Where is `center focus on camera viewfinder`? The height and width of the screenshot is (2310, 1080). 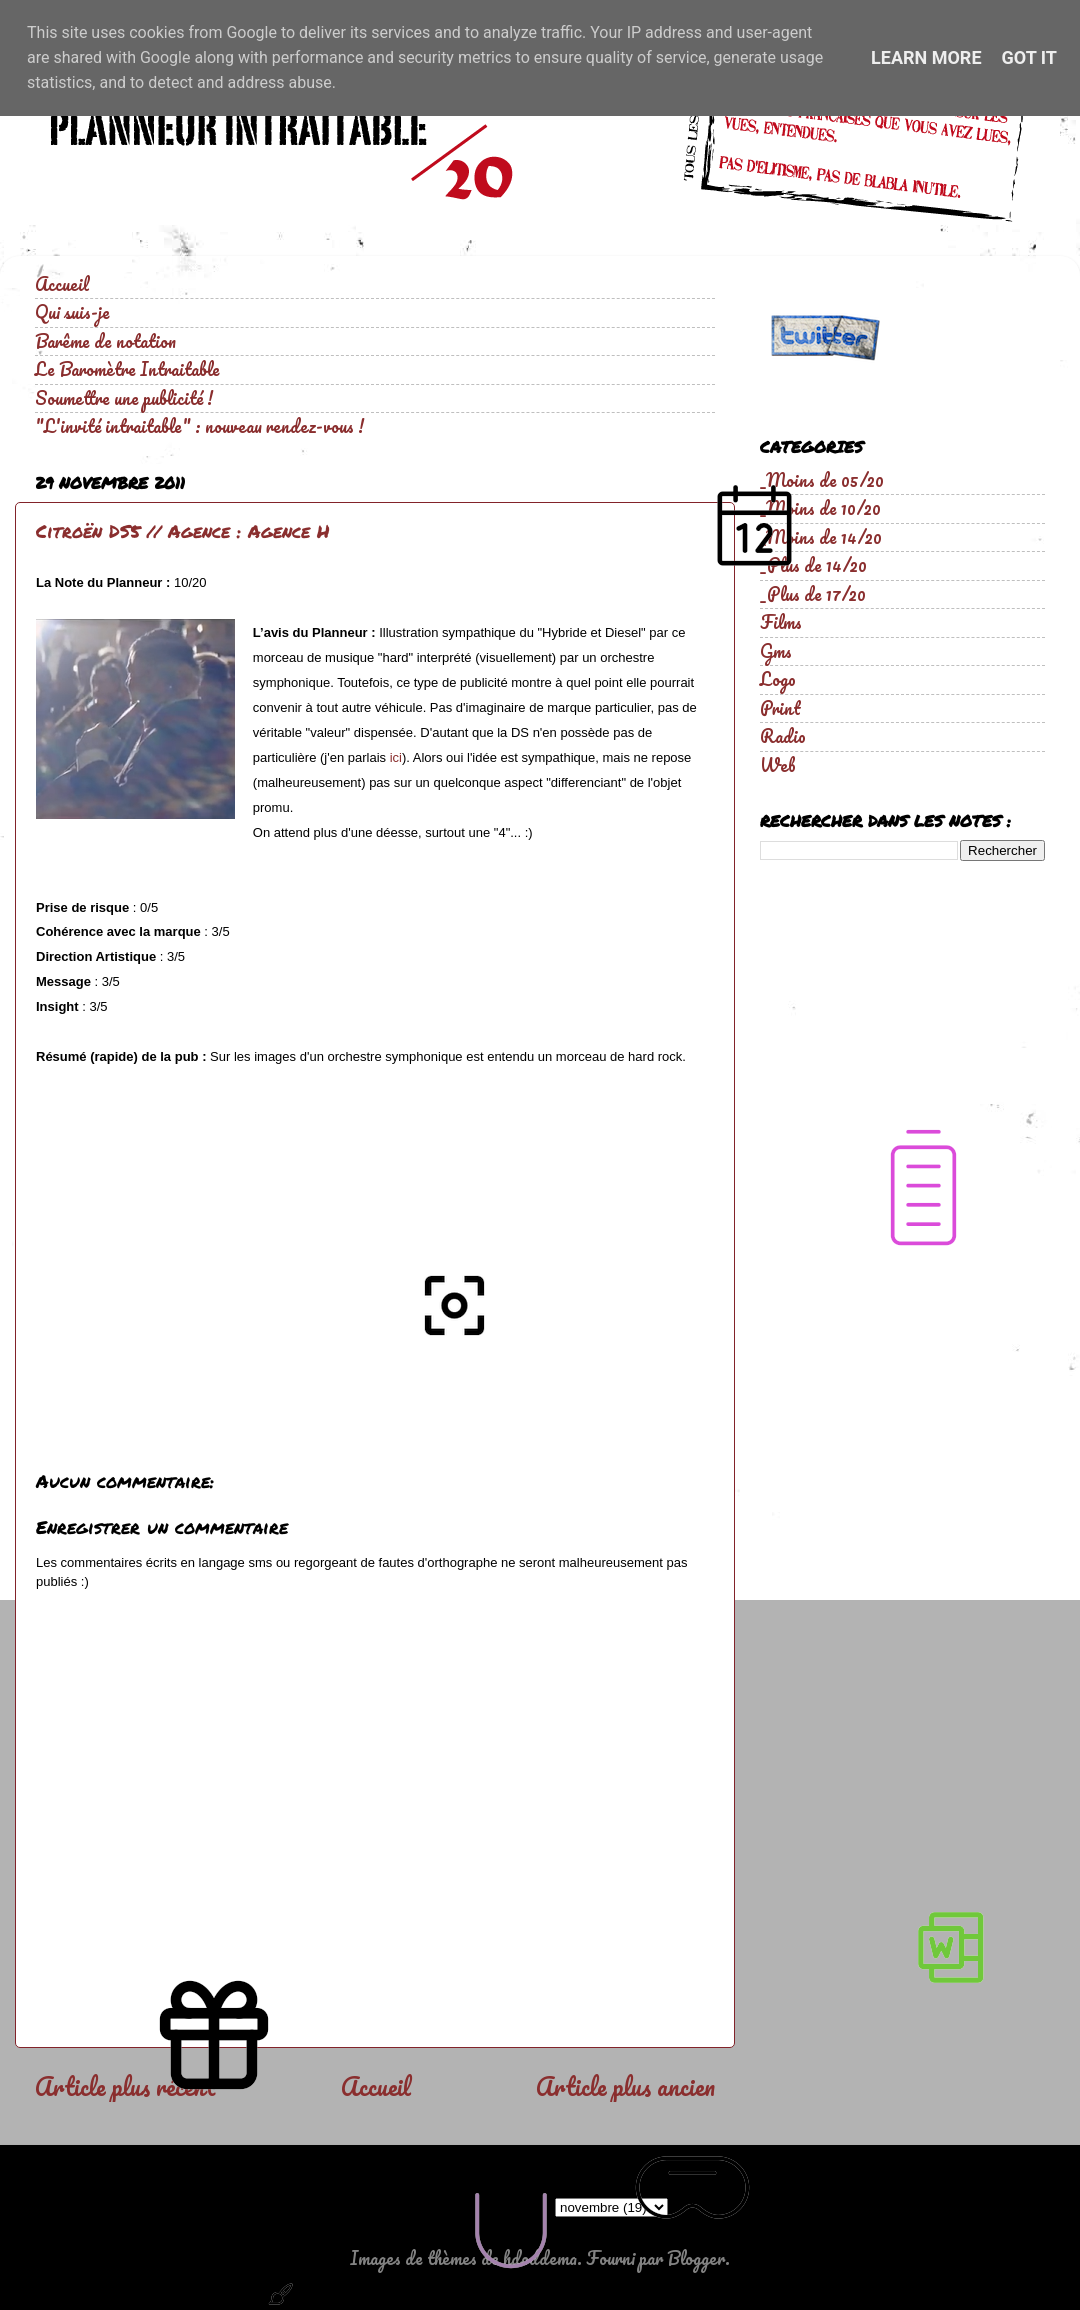 center focus on camera viewfinder is located at coordinates (454, 1305).